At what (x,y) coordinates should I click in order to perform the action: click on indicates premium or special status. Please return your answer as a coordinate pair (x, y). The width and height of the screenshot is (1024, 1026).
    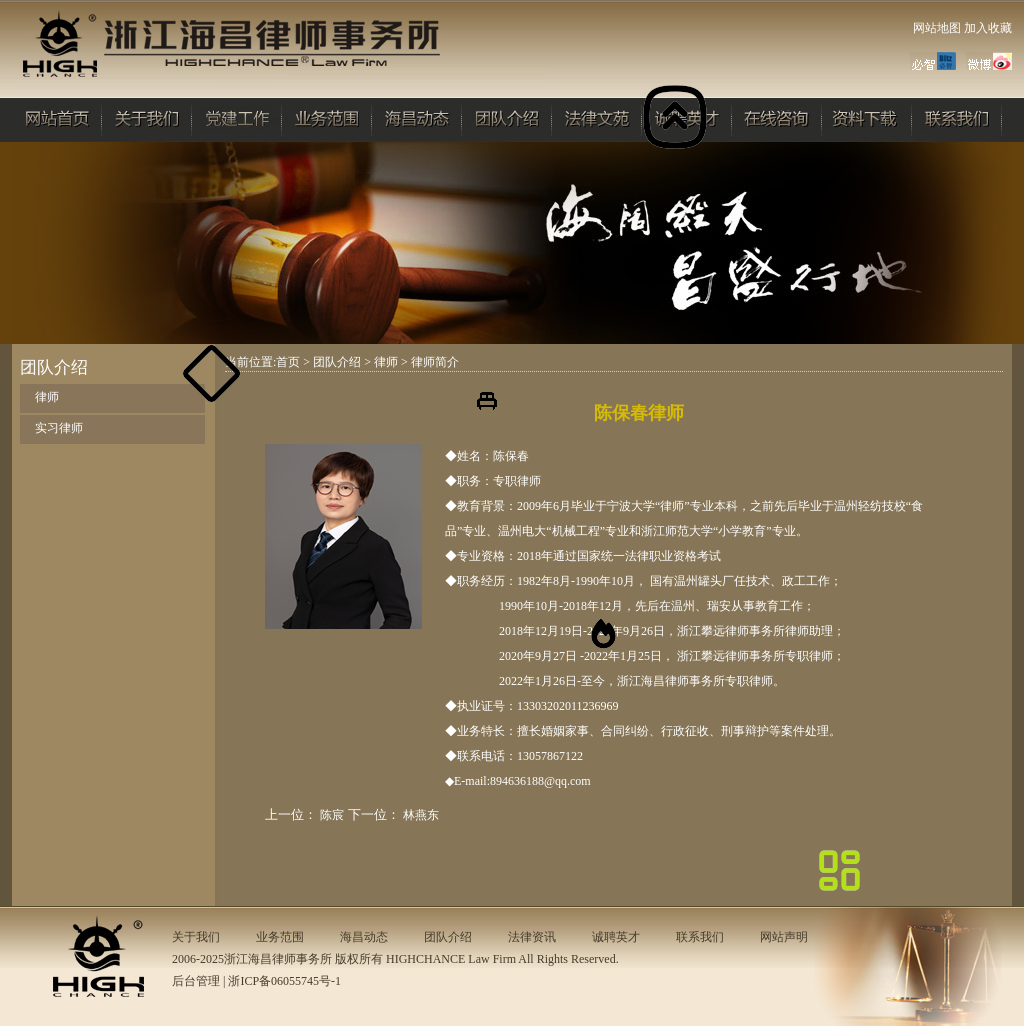
    Looking at the image, I should click on (211, 373).